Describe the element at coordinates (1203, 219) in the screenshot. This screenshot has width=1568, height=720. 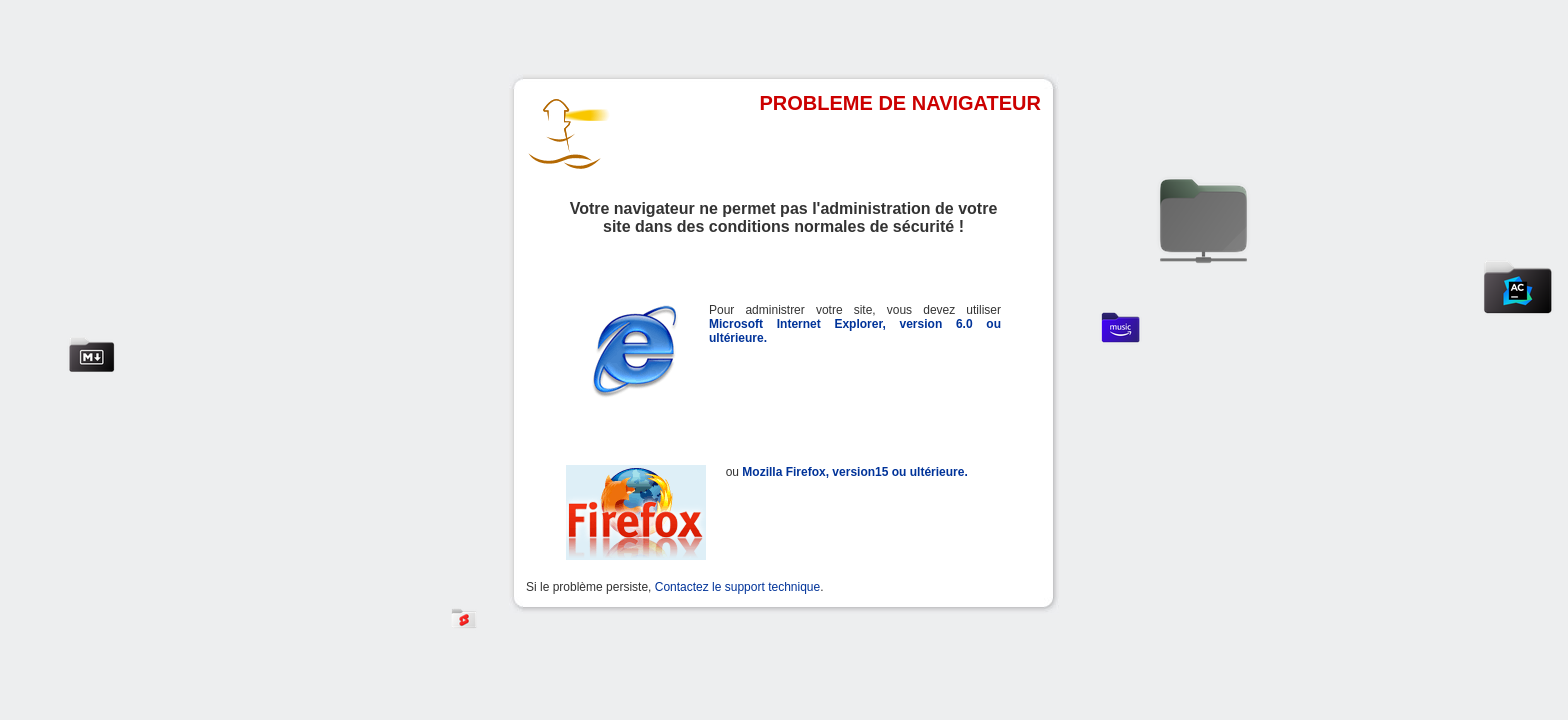
I see `access a remote or network folder` at that location.